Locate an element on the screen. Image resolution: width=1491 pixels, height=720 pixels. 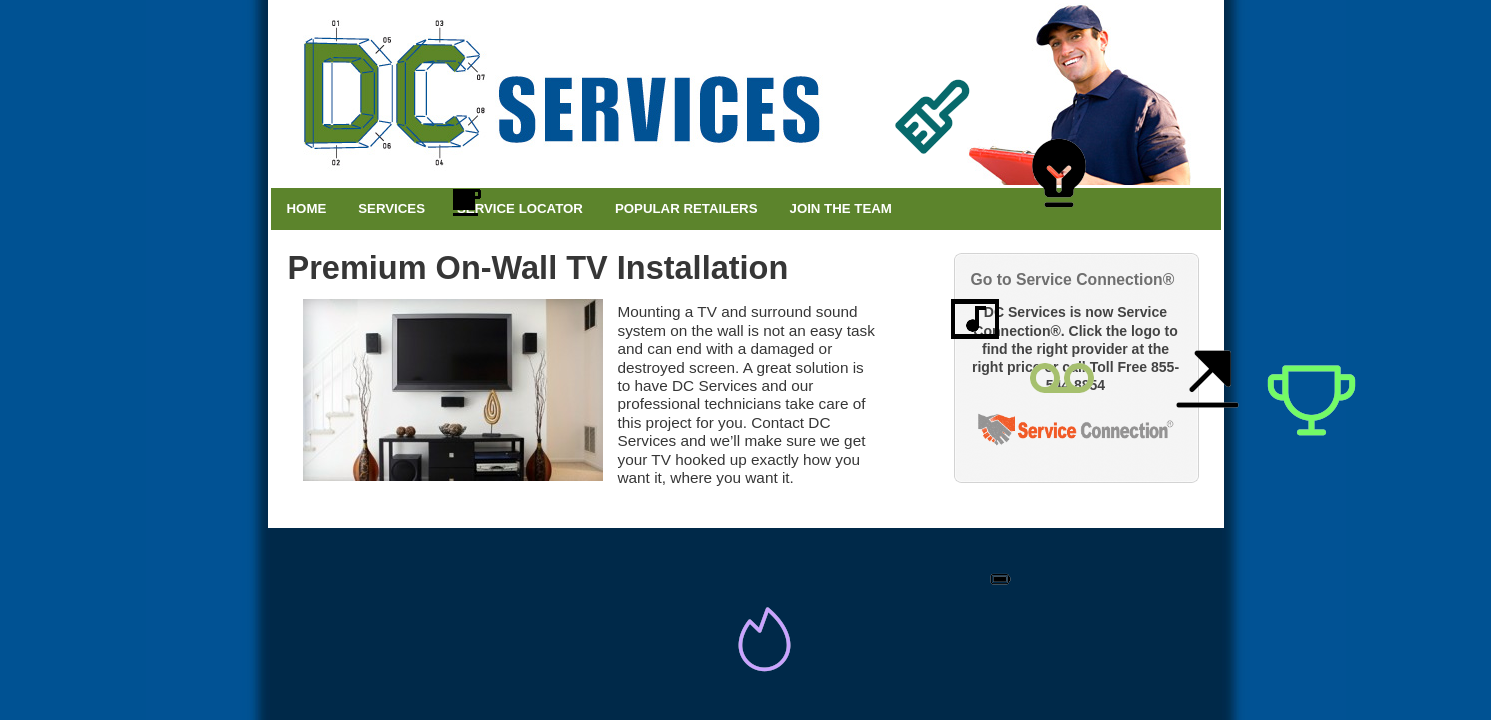
play or browse music videos is located at coordinates (975, 319).